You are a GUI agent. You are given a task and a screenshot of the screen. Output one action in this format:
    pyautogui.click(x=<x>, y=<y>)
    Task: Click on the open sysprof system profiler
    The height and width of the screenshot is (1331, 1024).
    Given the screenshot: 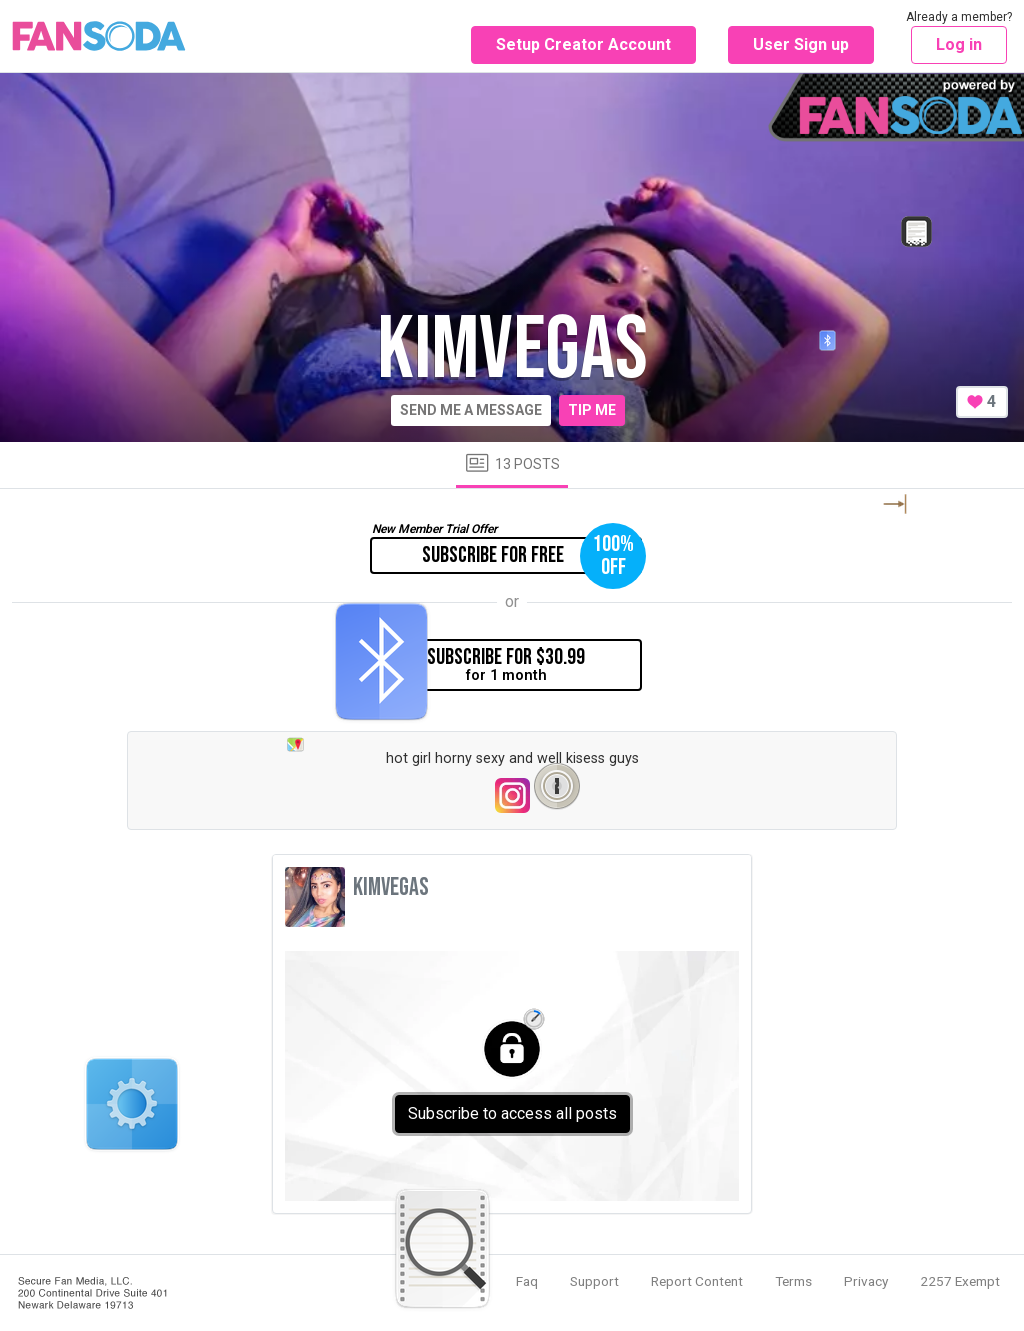 What is the action you would take?
    pyautogui.click(x=534, y=1019)
    